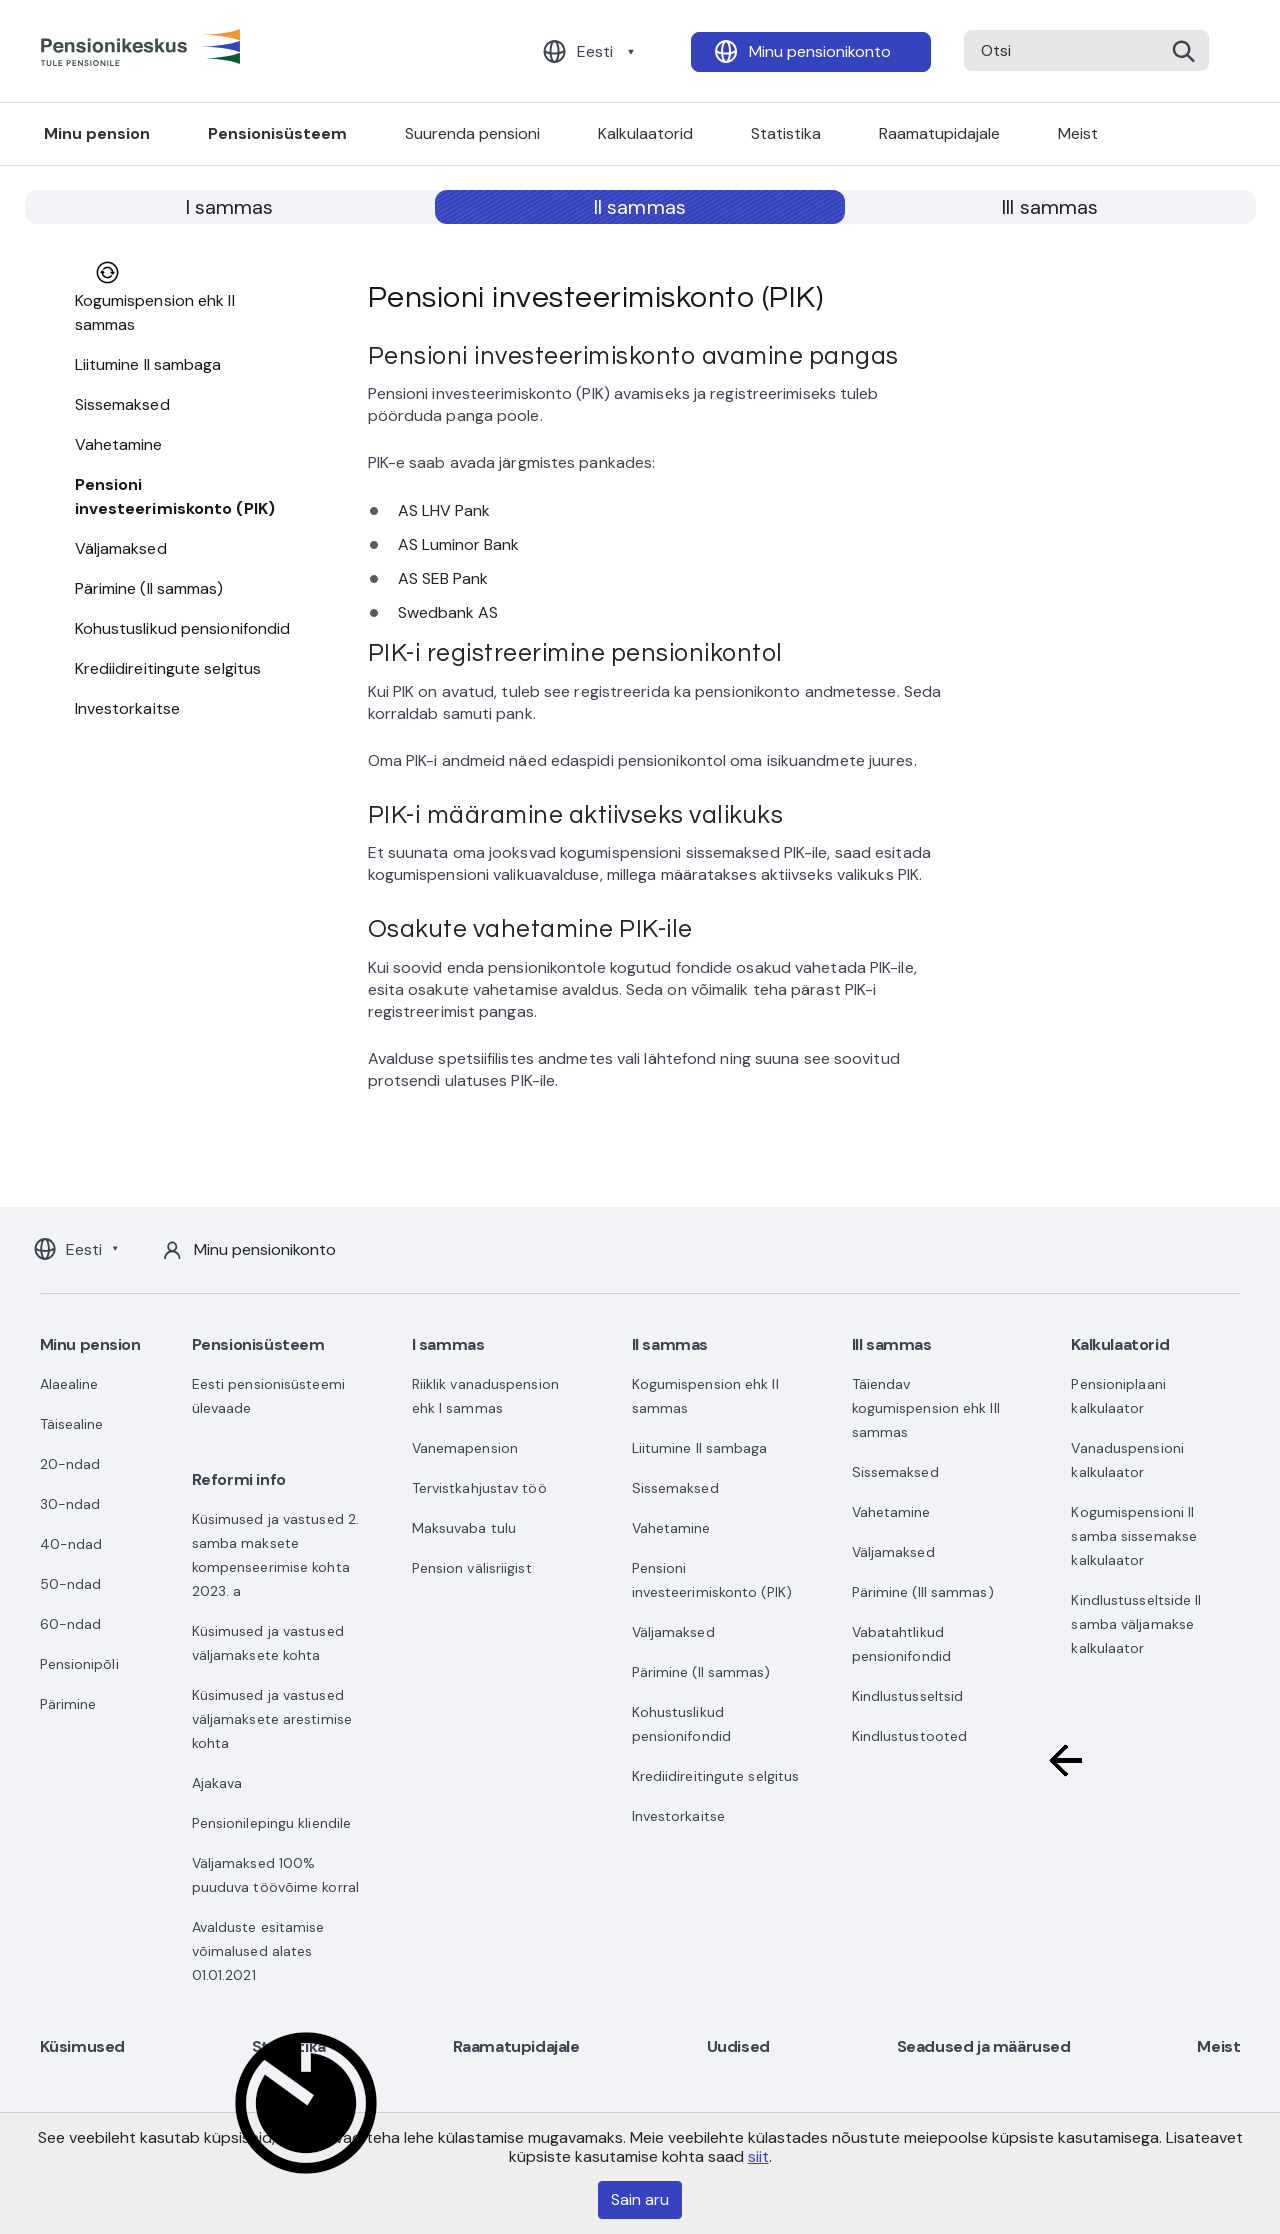  What do you see at coordinates (107, 272) in the screenshot?
I see `sync data with cloud or server` at bounding box center [107, 272].